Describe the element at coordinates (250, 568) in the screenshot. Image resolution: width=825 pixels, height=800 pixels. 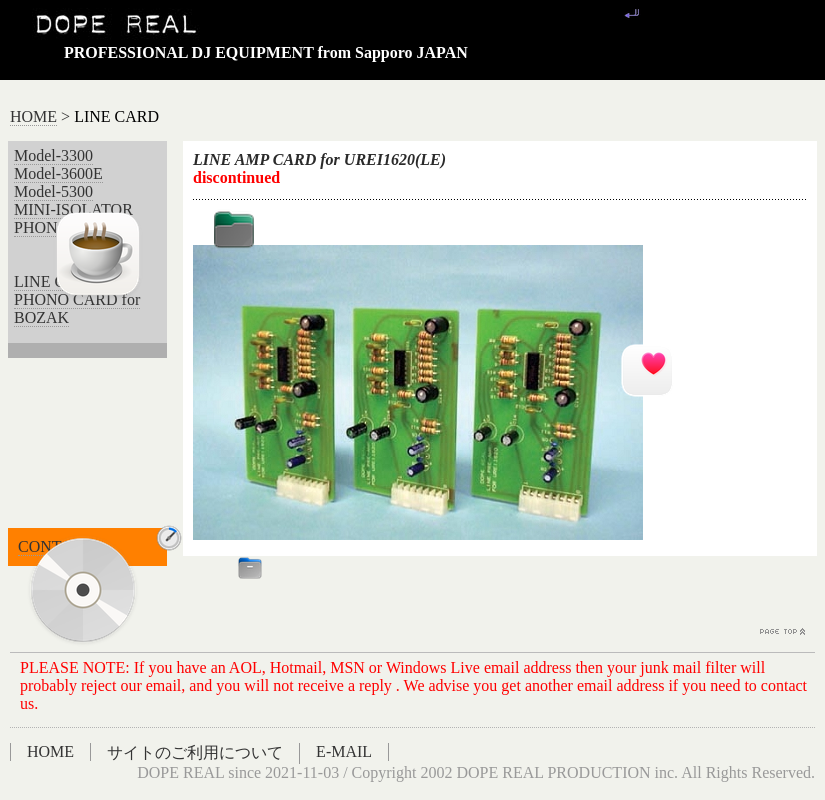
I see `open the file manager application` at that location.